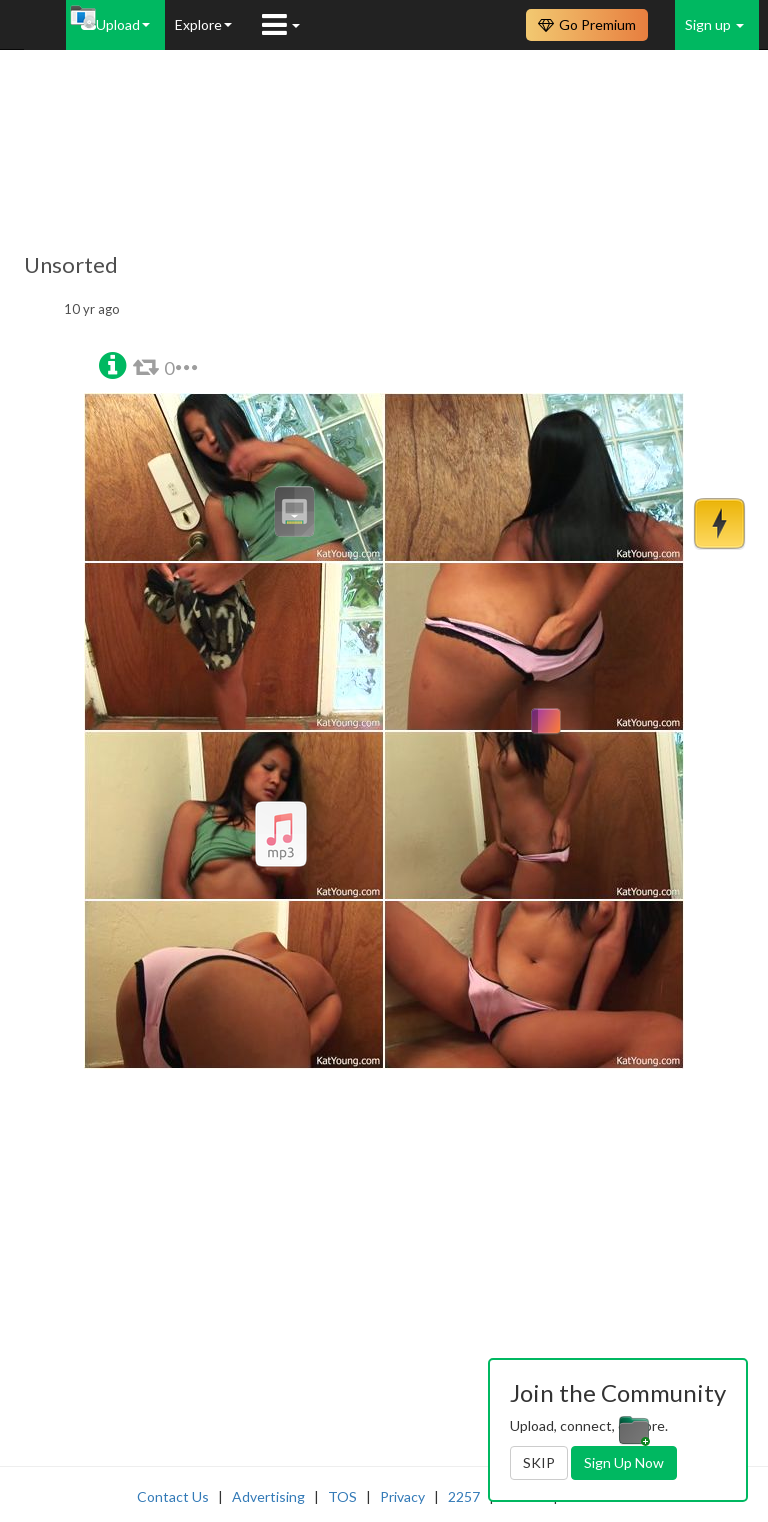 Image resolution: width=768 pixels, height=1522 pixels. What do you see at coordinates (294, 511) in the screenshot?
I see `gameboy ROM file type indicator` at bounding box center [294, 511].